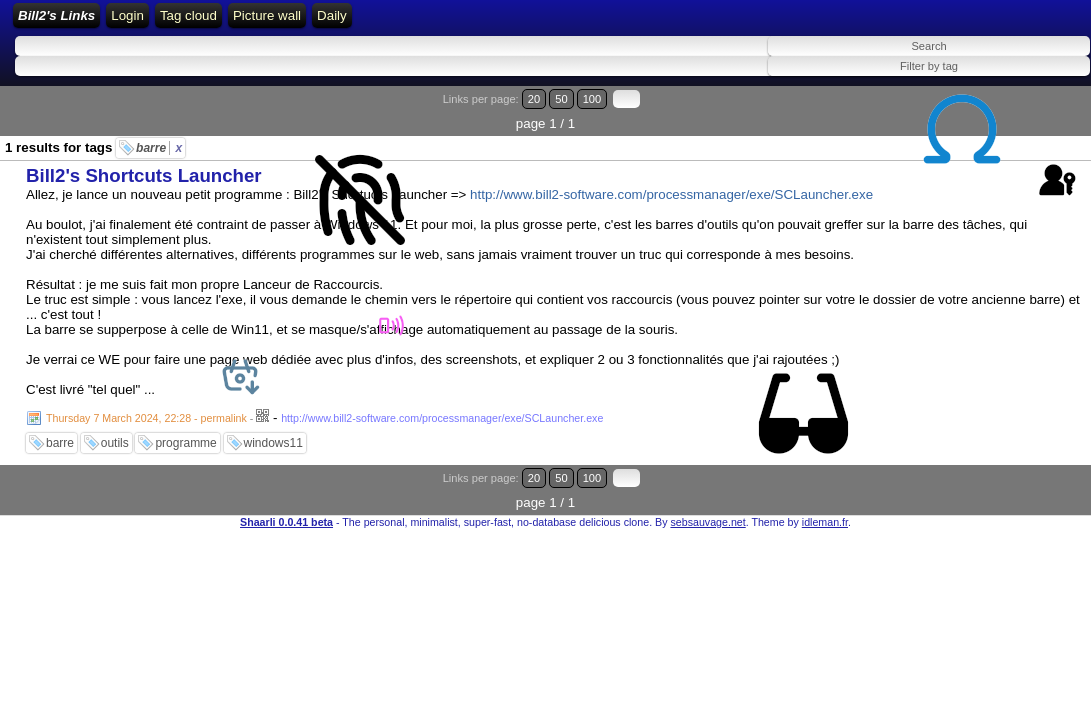 This screenshot has height=720, width=1091. I want to click on disable fingerprint authentication, so click(360, 200).